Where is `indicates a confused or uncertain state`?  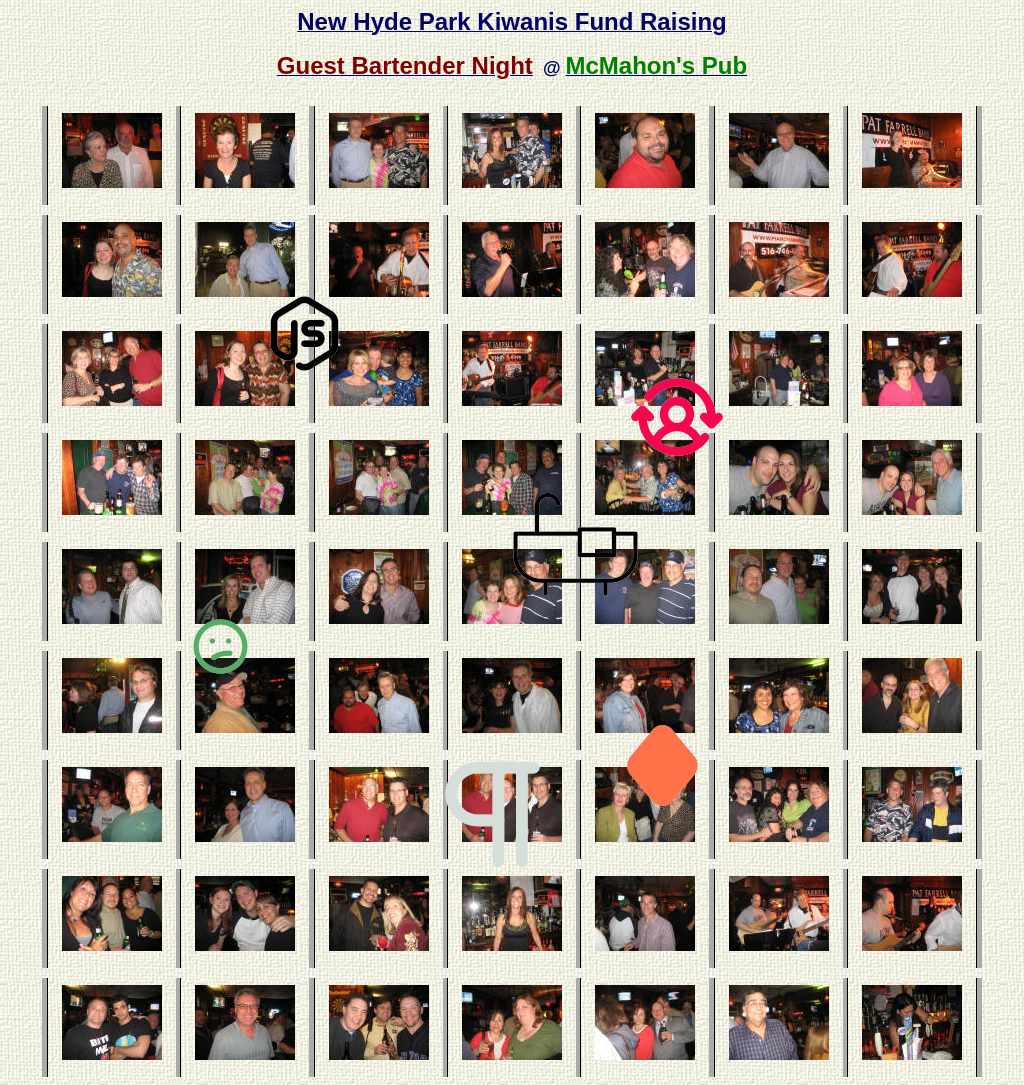
indicates a confused or uncertain state is located at coordinates (220, 646).